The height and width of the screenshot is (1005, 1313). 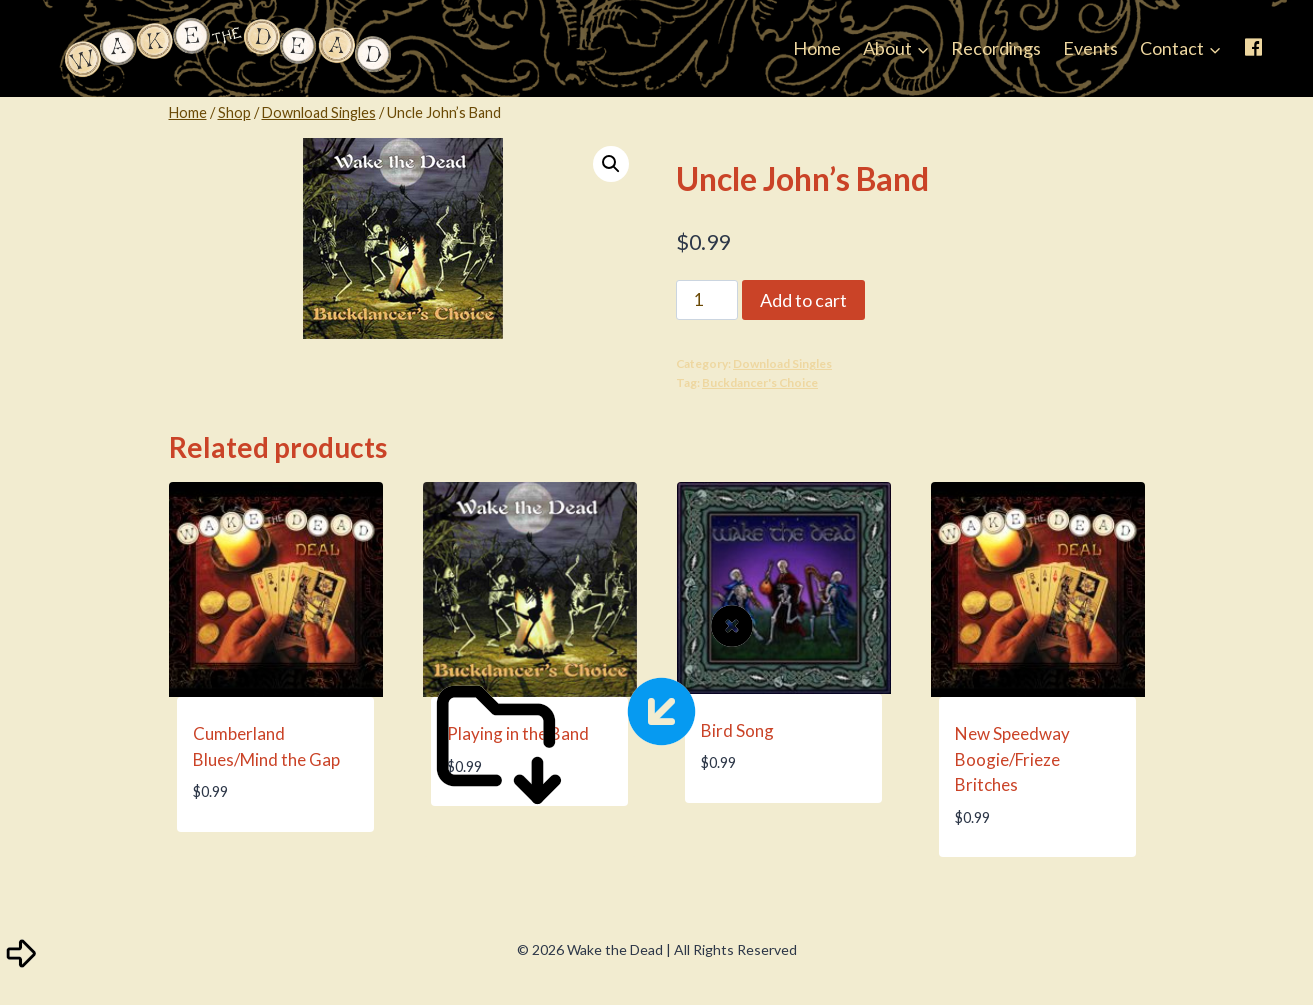 What do you see at coordinates (732, 626) in the screenshot?
I see `close or dismiss a dialog` at bounding box center [732, 626].